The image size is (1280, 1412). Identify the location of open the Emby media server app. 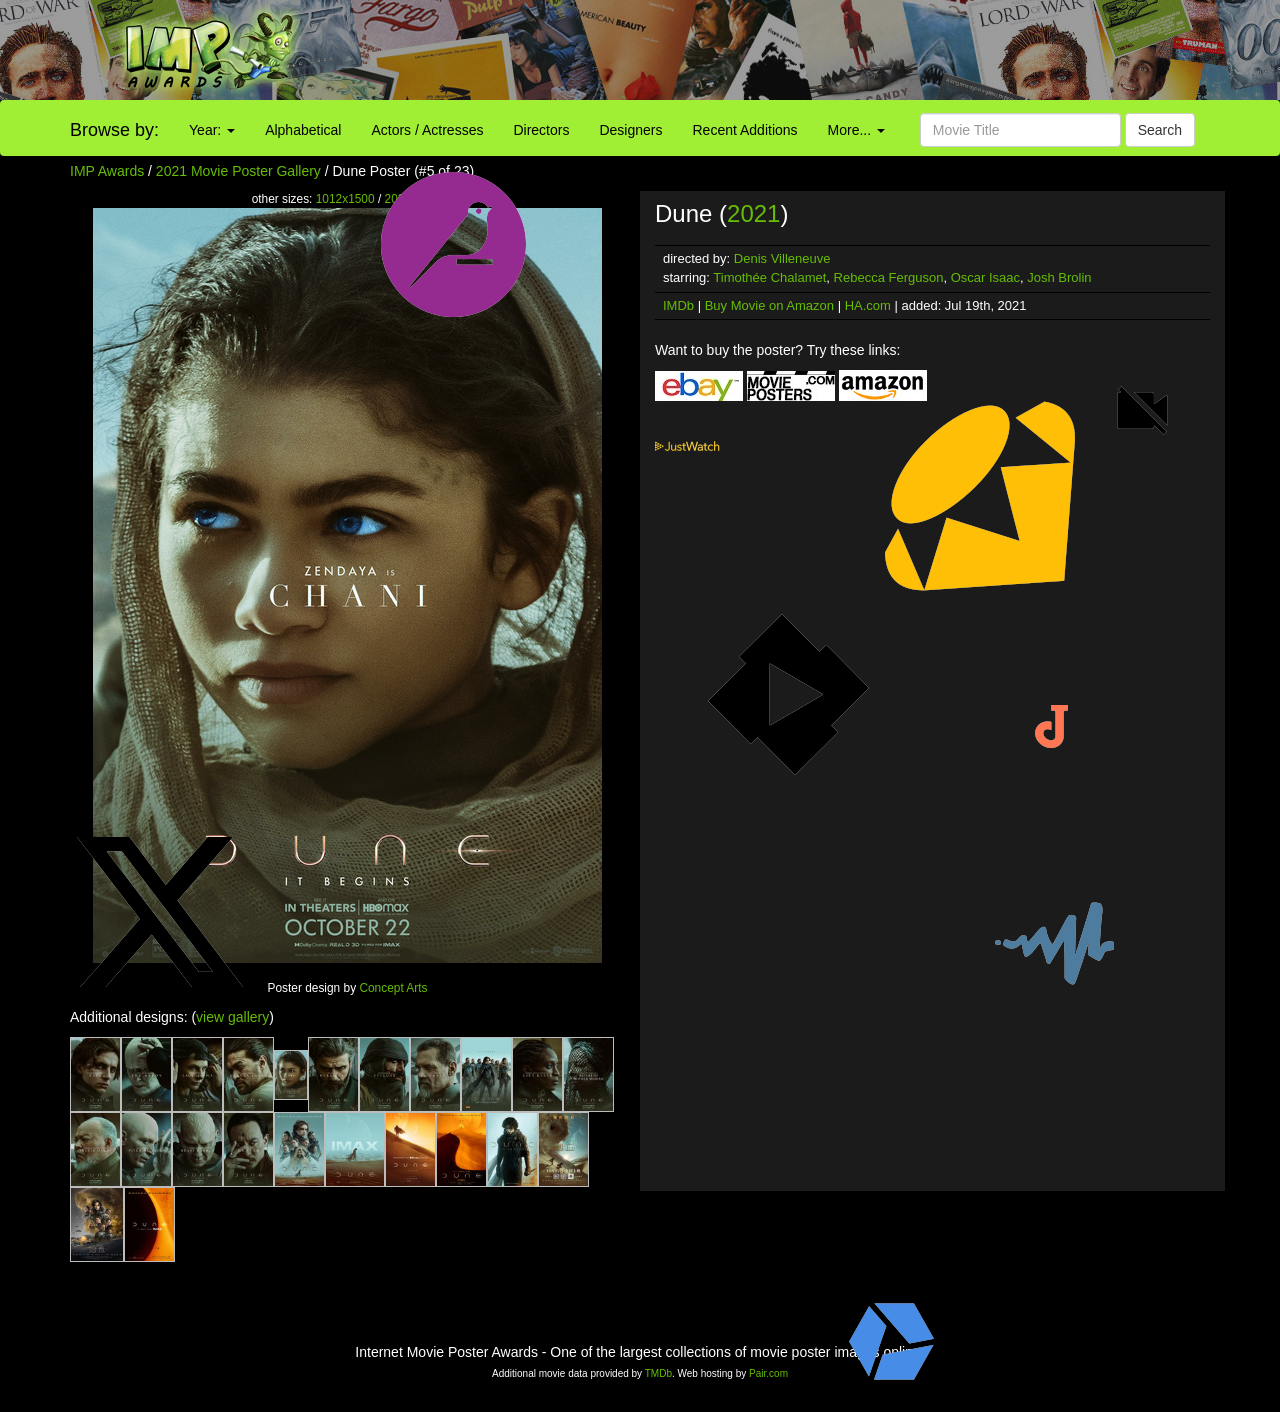
(788, 694).